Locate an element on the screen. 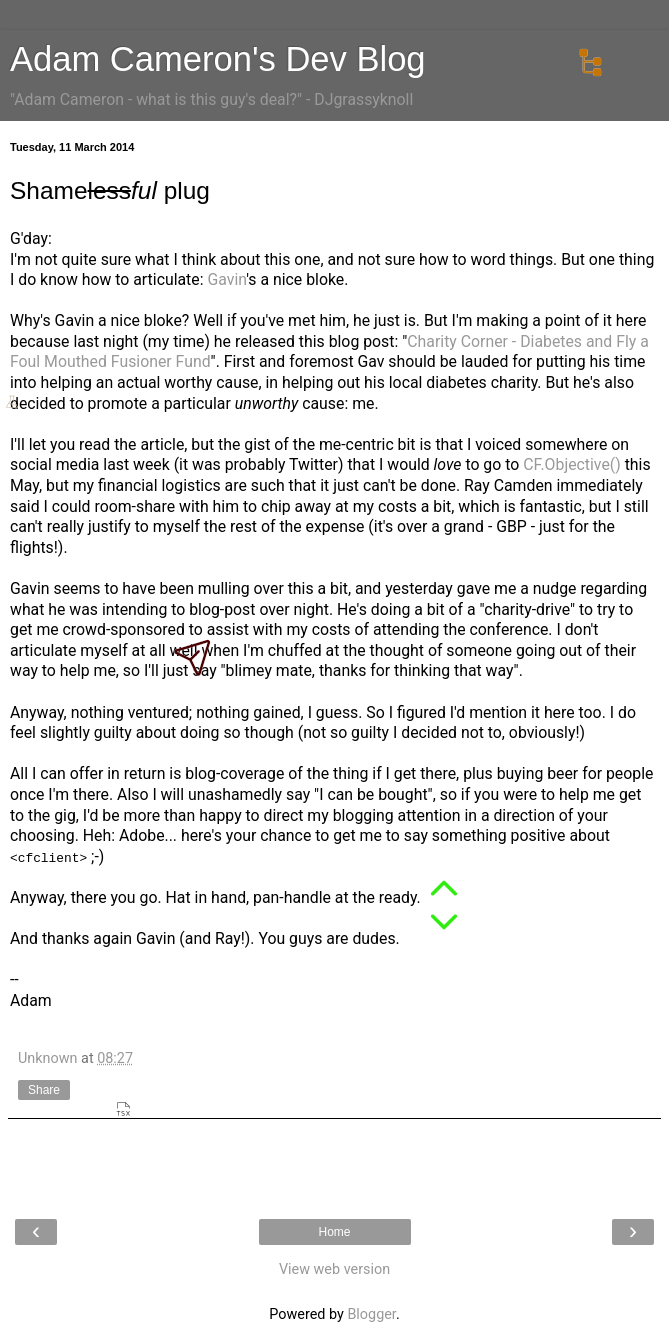 This screenshot has height=1335, width=669. expand or collapse a dropdown menu is located at coordinates (444, 905).